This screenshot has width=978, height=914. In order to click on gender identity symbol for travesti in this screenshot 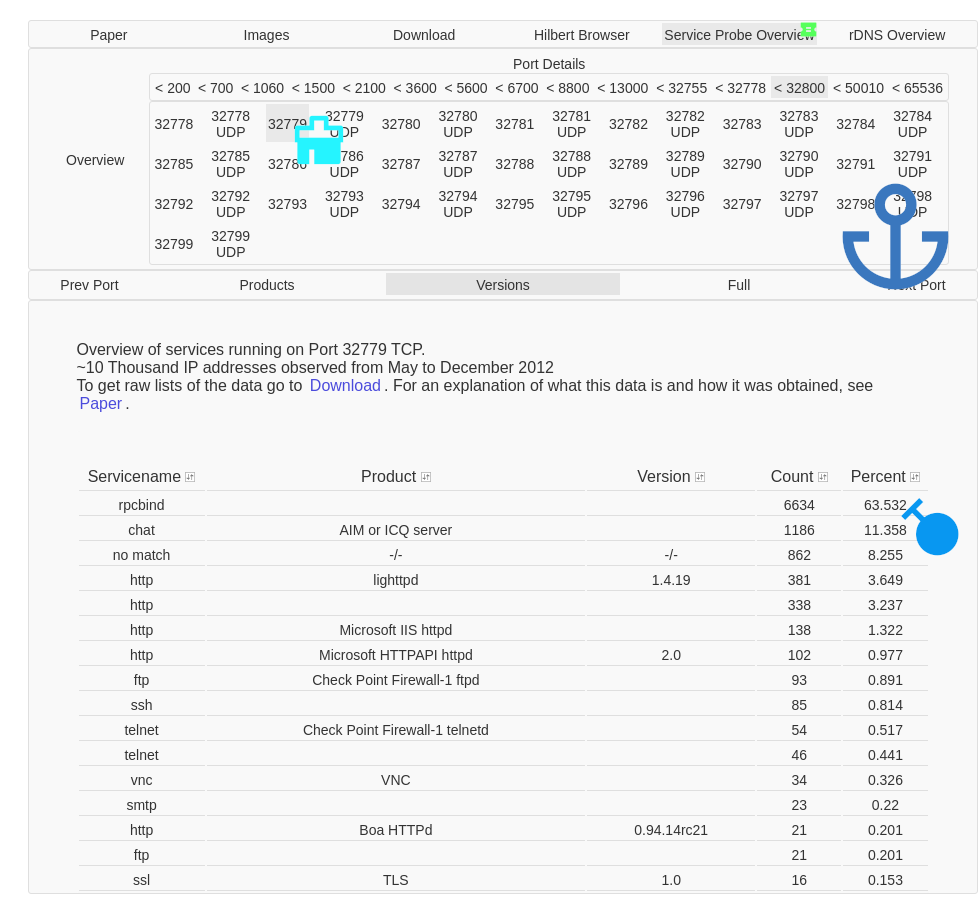, I will do `click(933, 527)`.